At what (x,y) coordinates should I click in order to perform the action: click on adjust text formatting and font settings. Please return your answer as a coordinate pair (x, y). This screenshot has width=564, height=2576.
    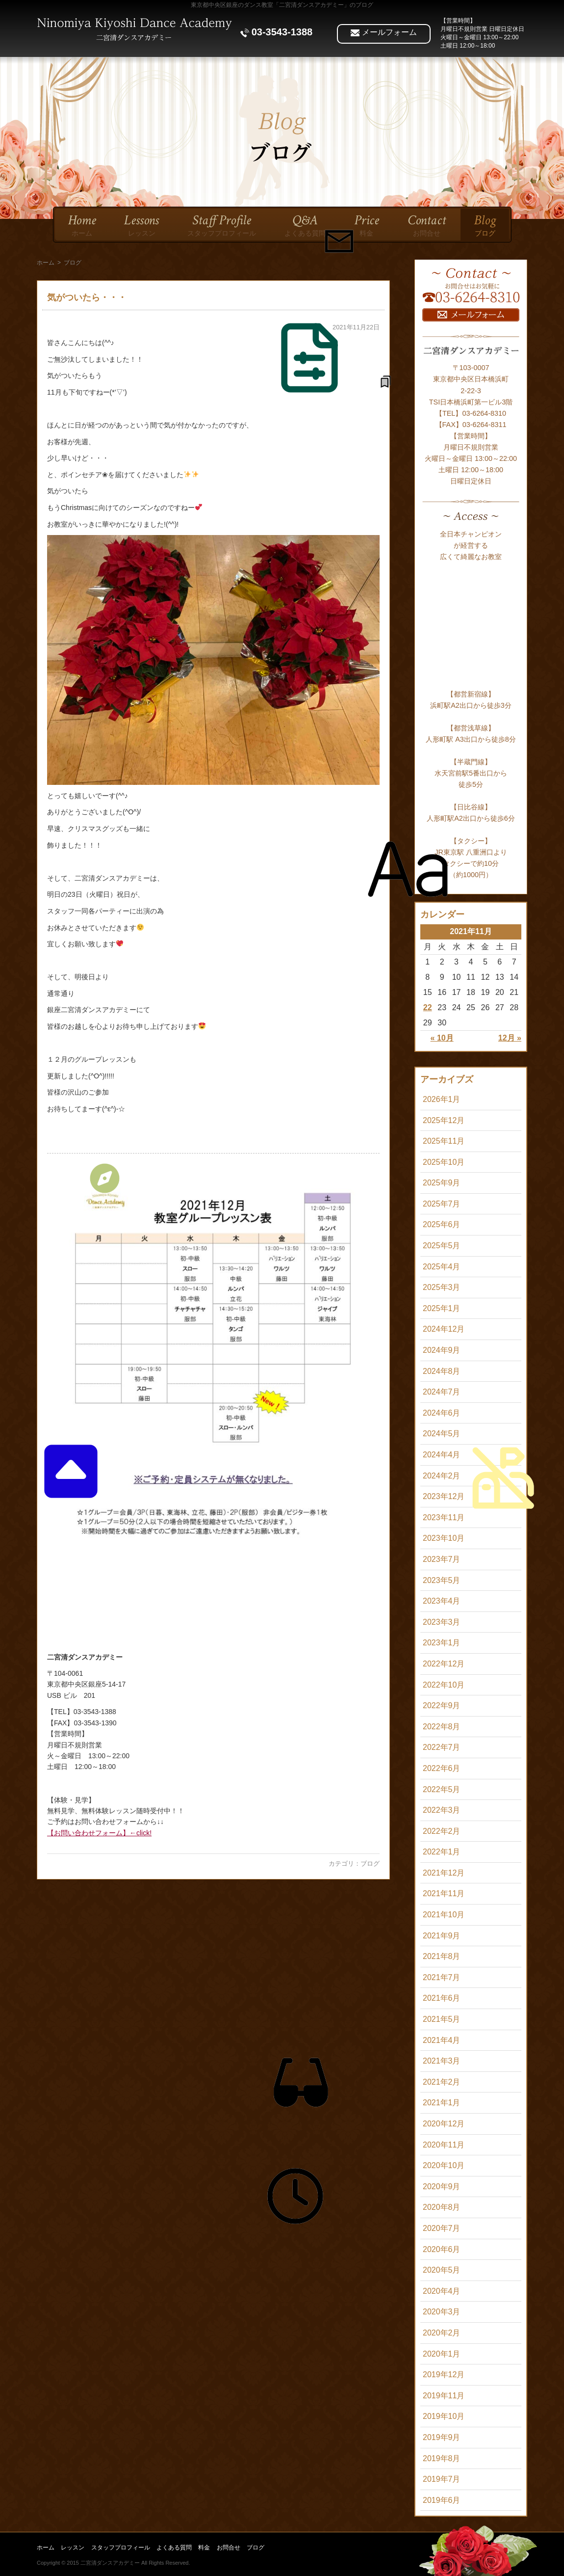
    Looking at the image, I should click on (408, 869).